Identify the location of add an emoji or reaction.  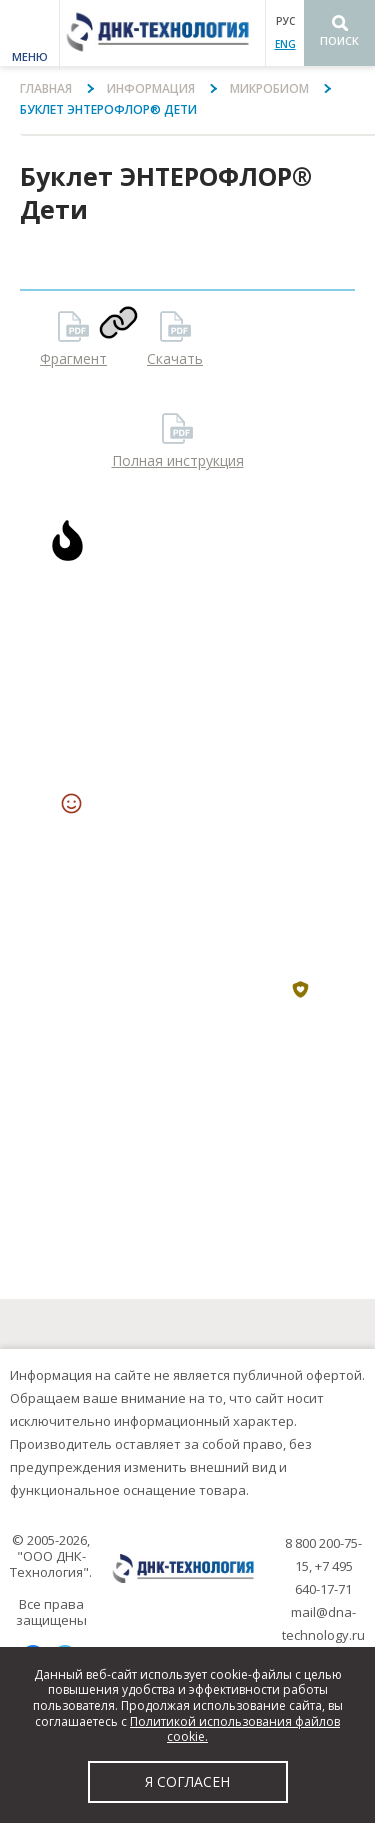
(71, 803).